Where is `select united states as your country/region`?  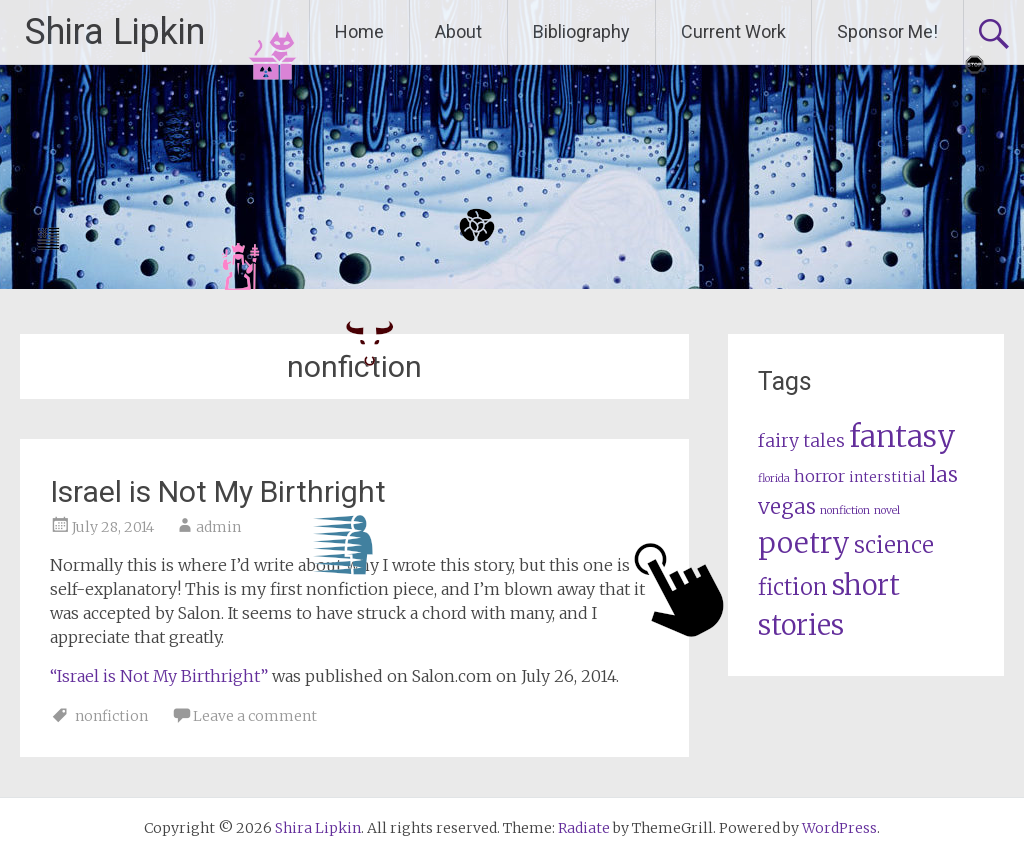
select united states as your country/region is located at coordinates (48, 238).